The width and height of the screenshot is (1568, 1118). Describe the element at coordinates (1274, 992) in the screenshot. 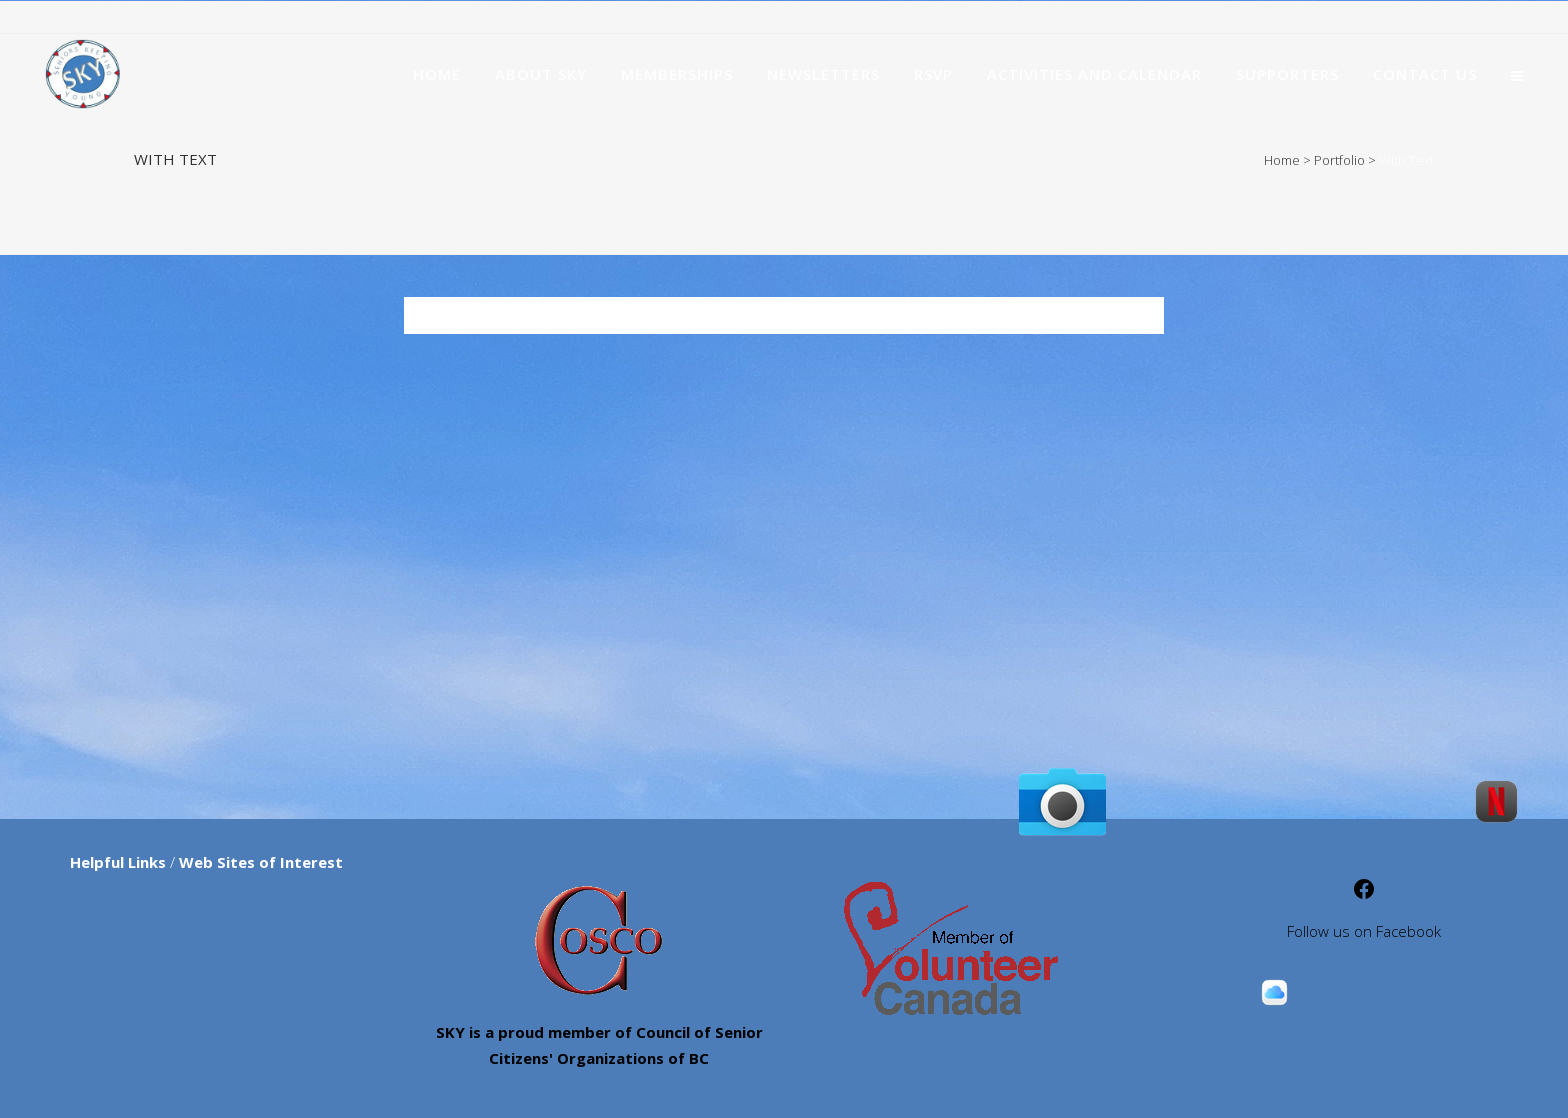

I see `open iCloud+ settings and storage management` at that location.